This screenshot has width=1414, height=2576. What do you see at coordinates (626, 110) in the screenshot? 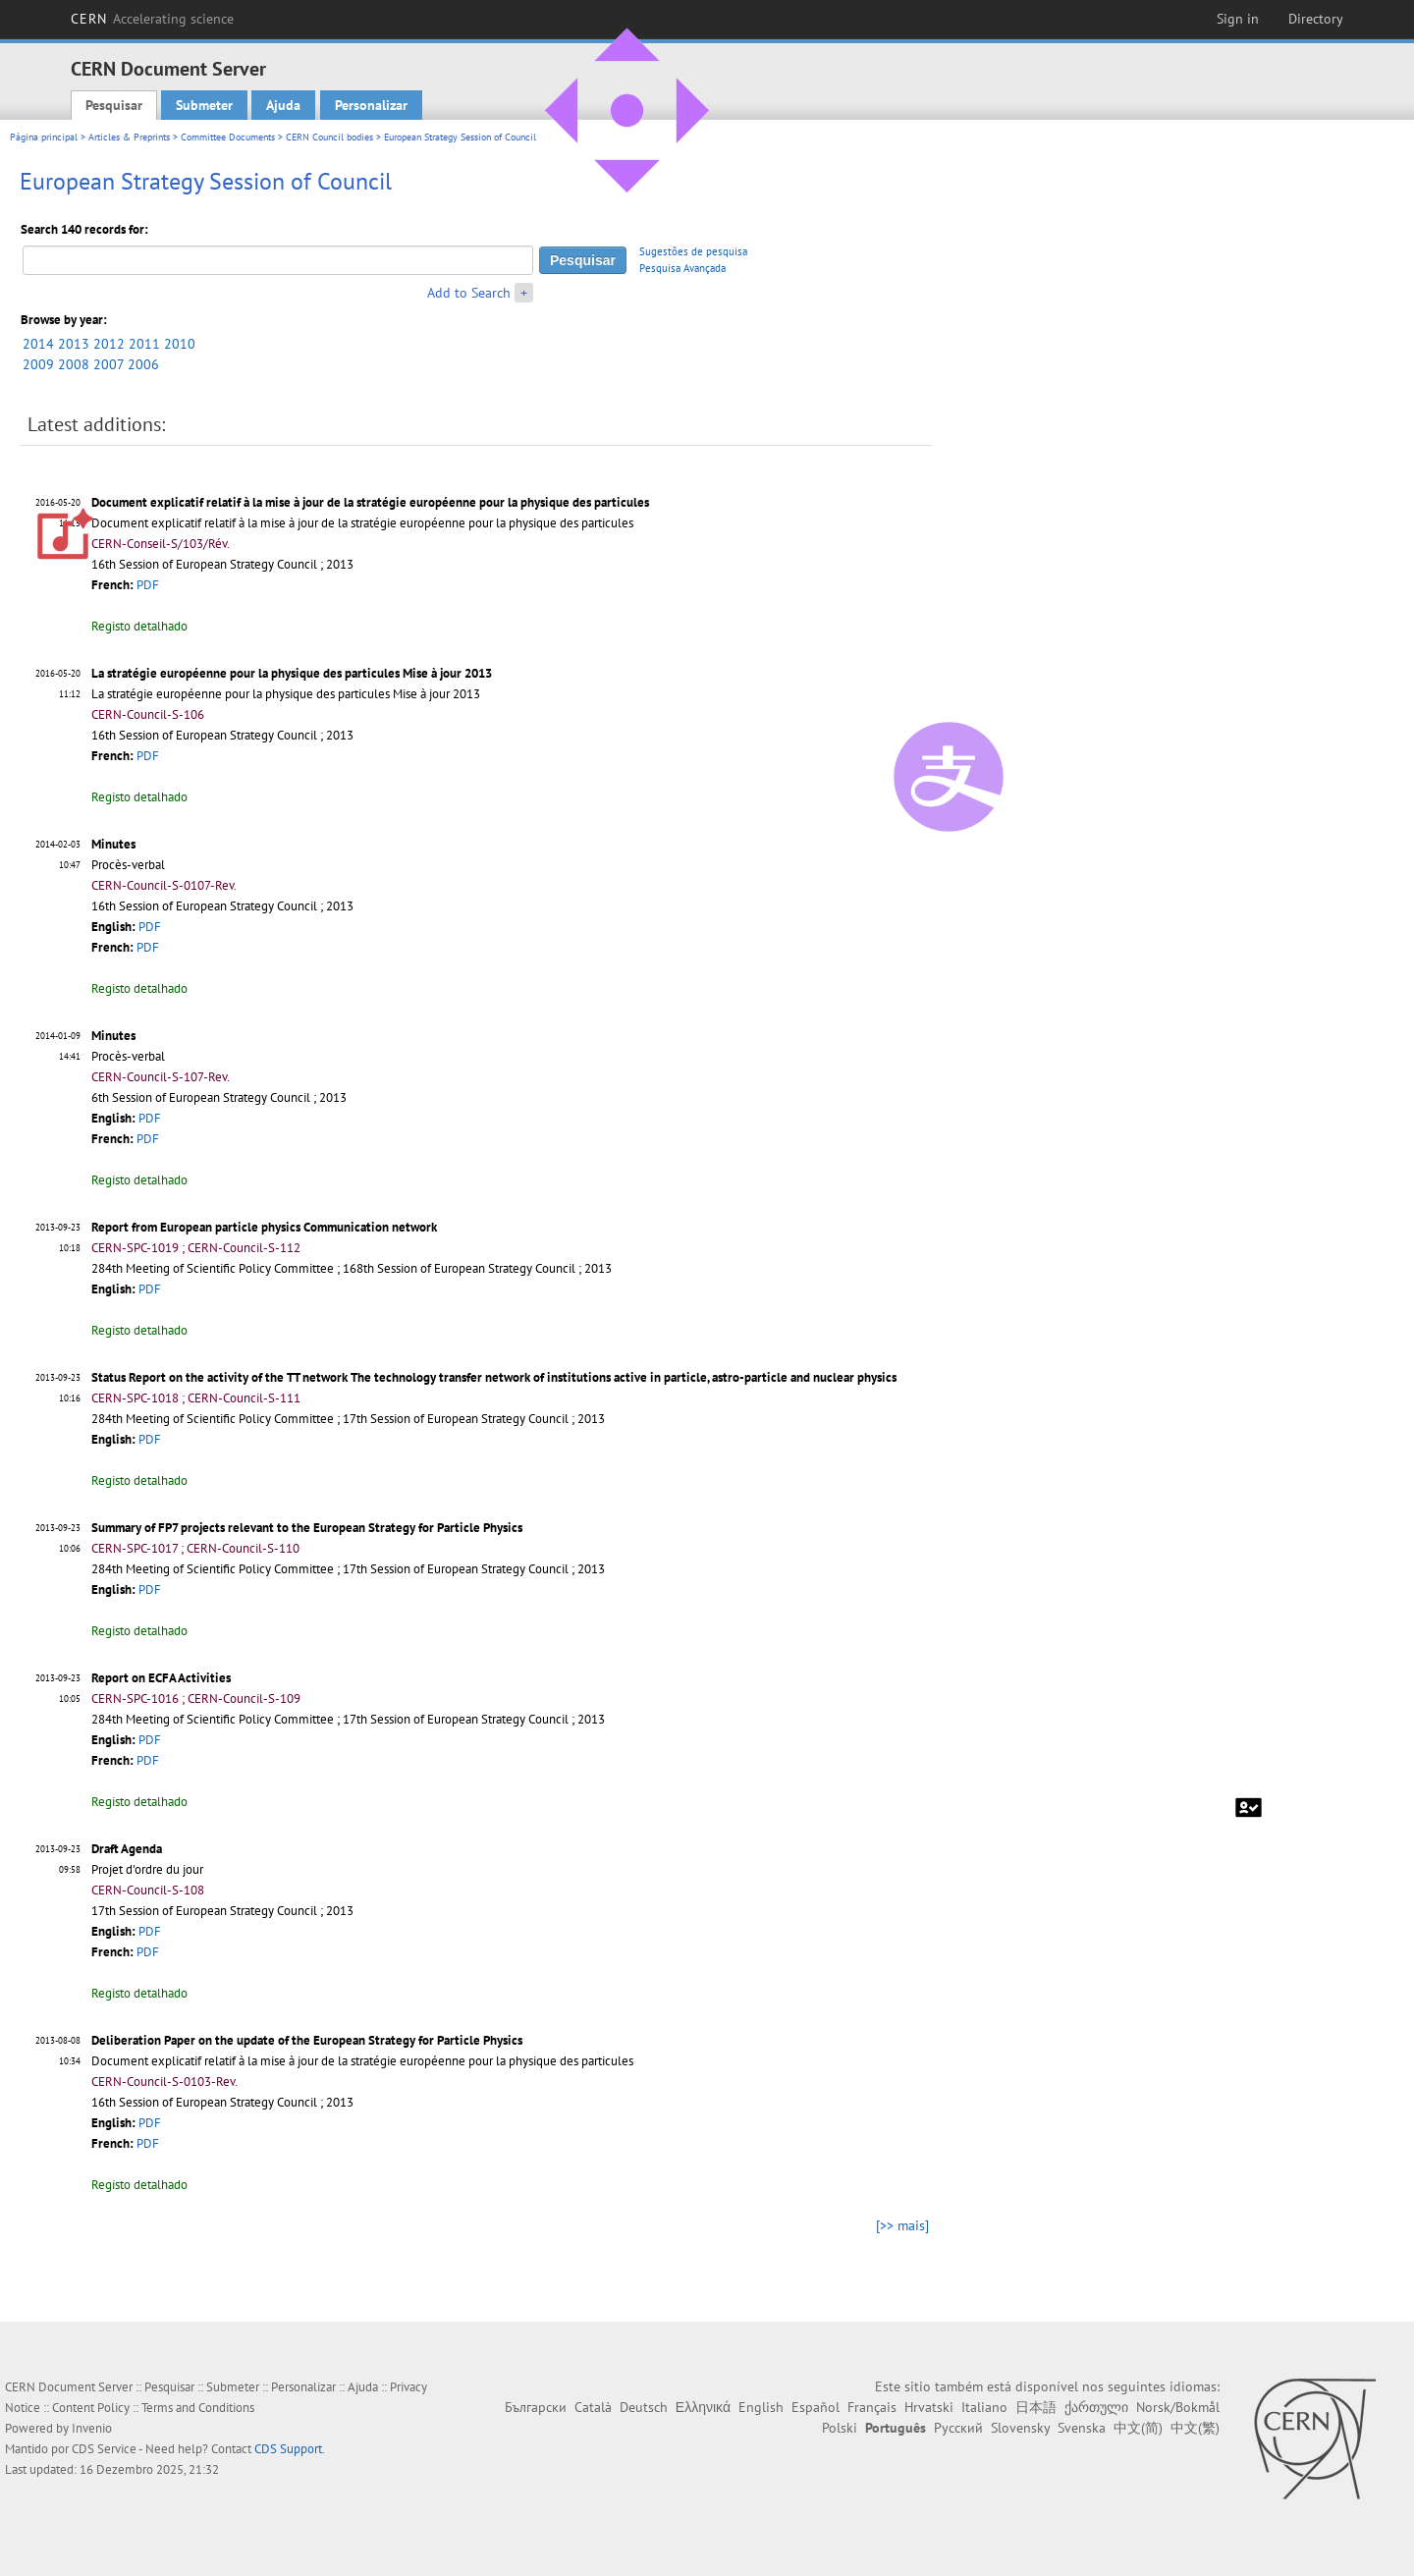
I see `drag to reposition an element` at bounding box center [626, 110].